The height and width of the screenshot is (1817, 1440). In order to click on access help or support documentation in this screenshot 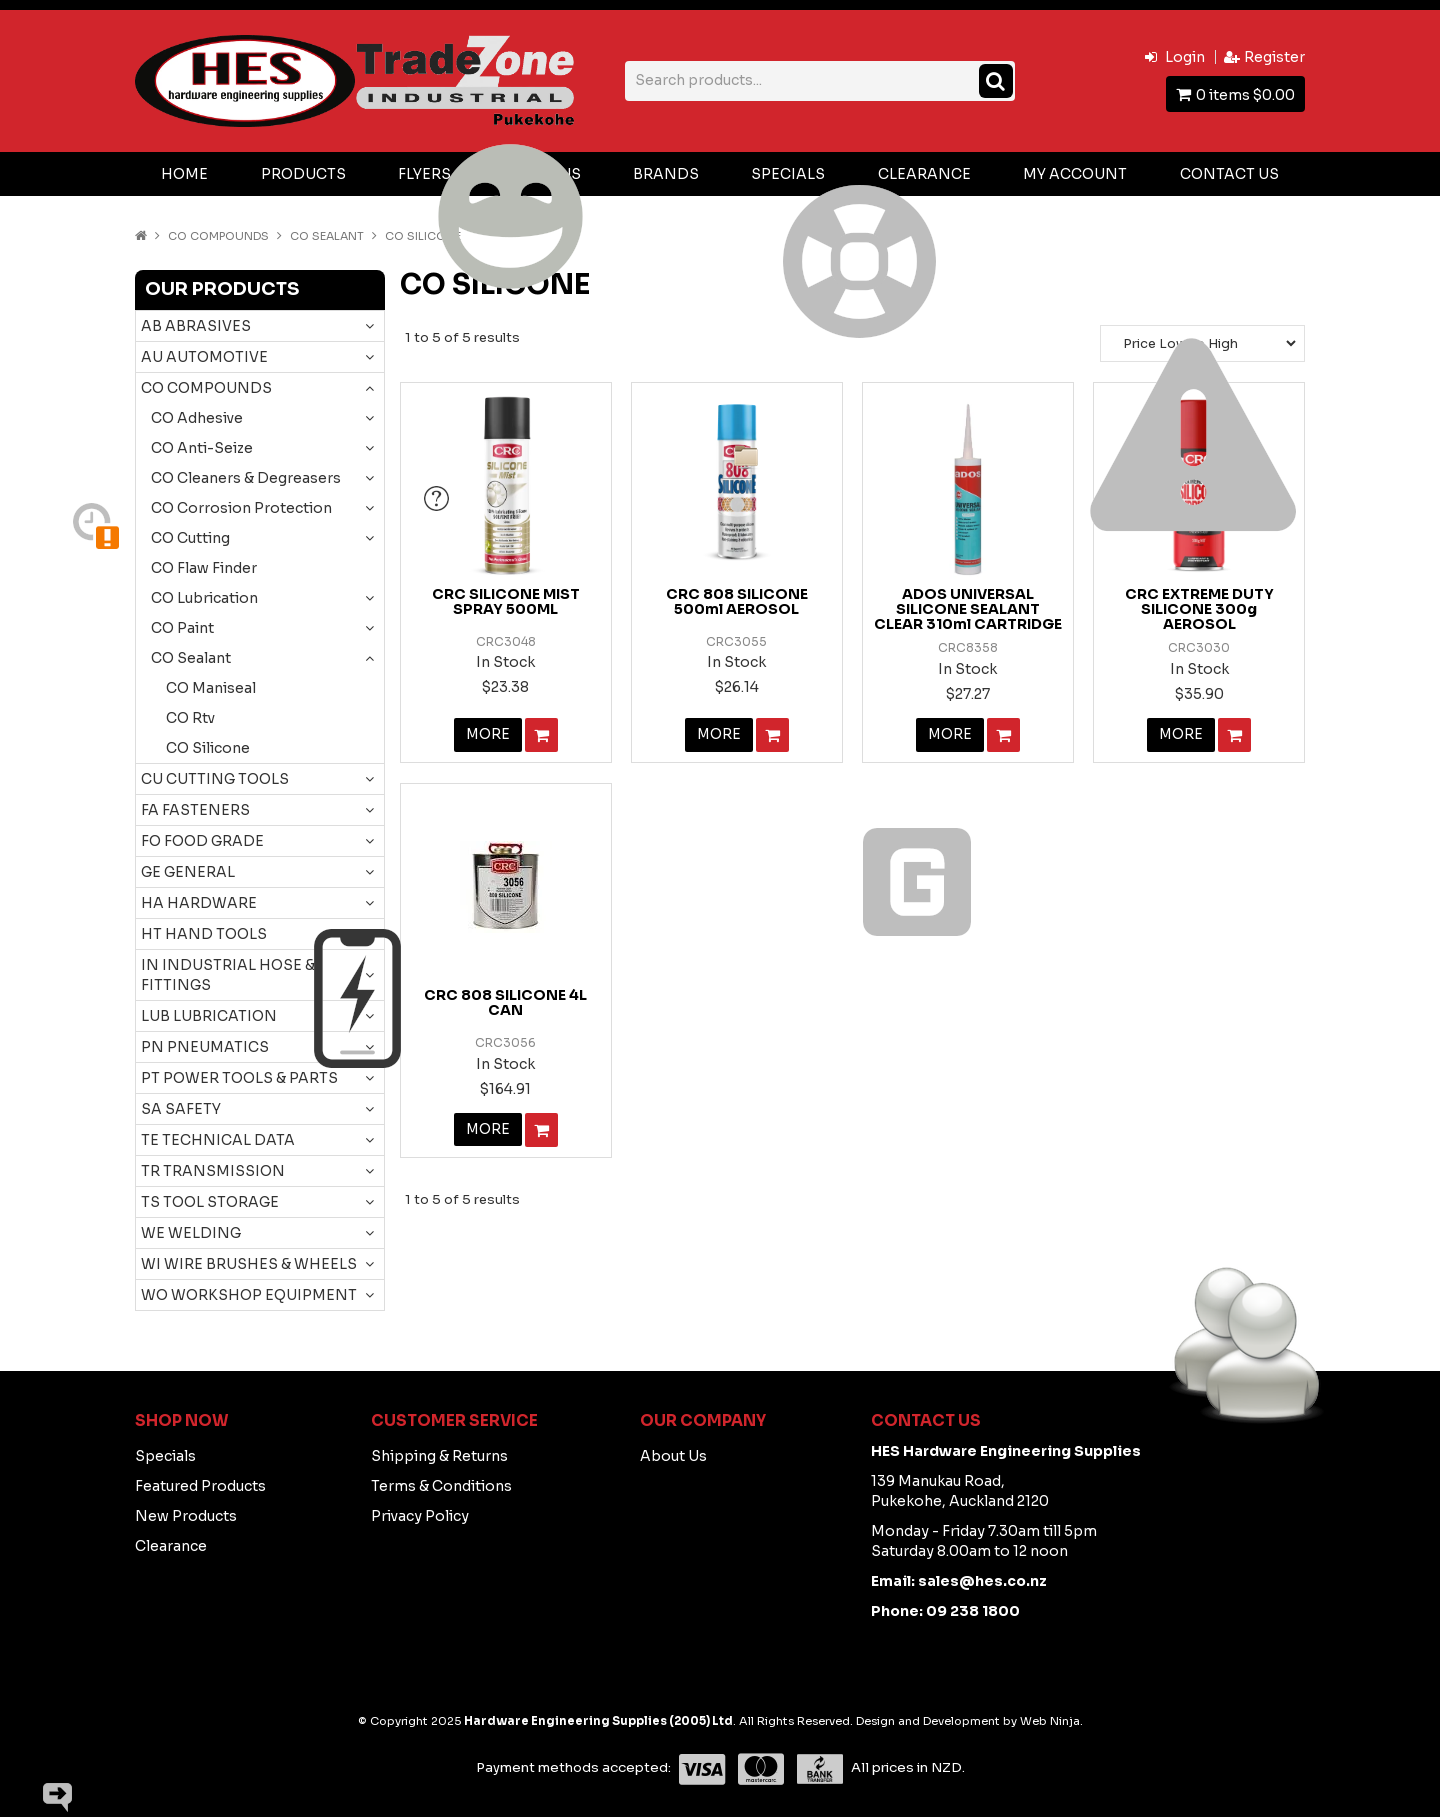, I will do `click(436, 498)`.